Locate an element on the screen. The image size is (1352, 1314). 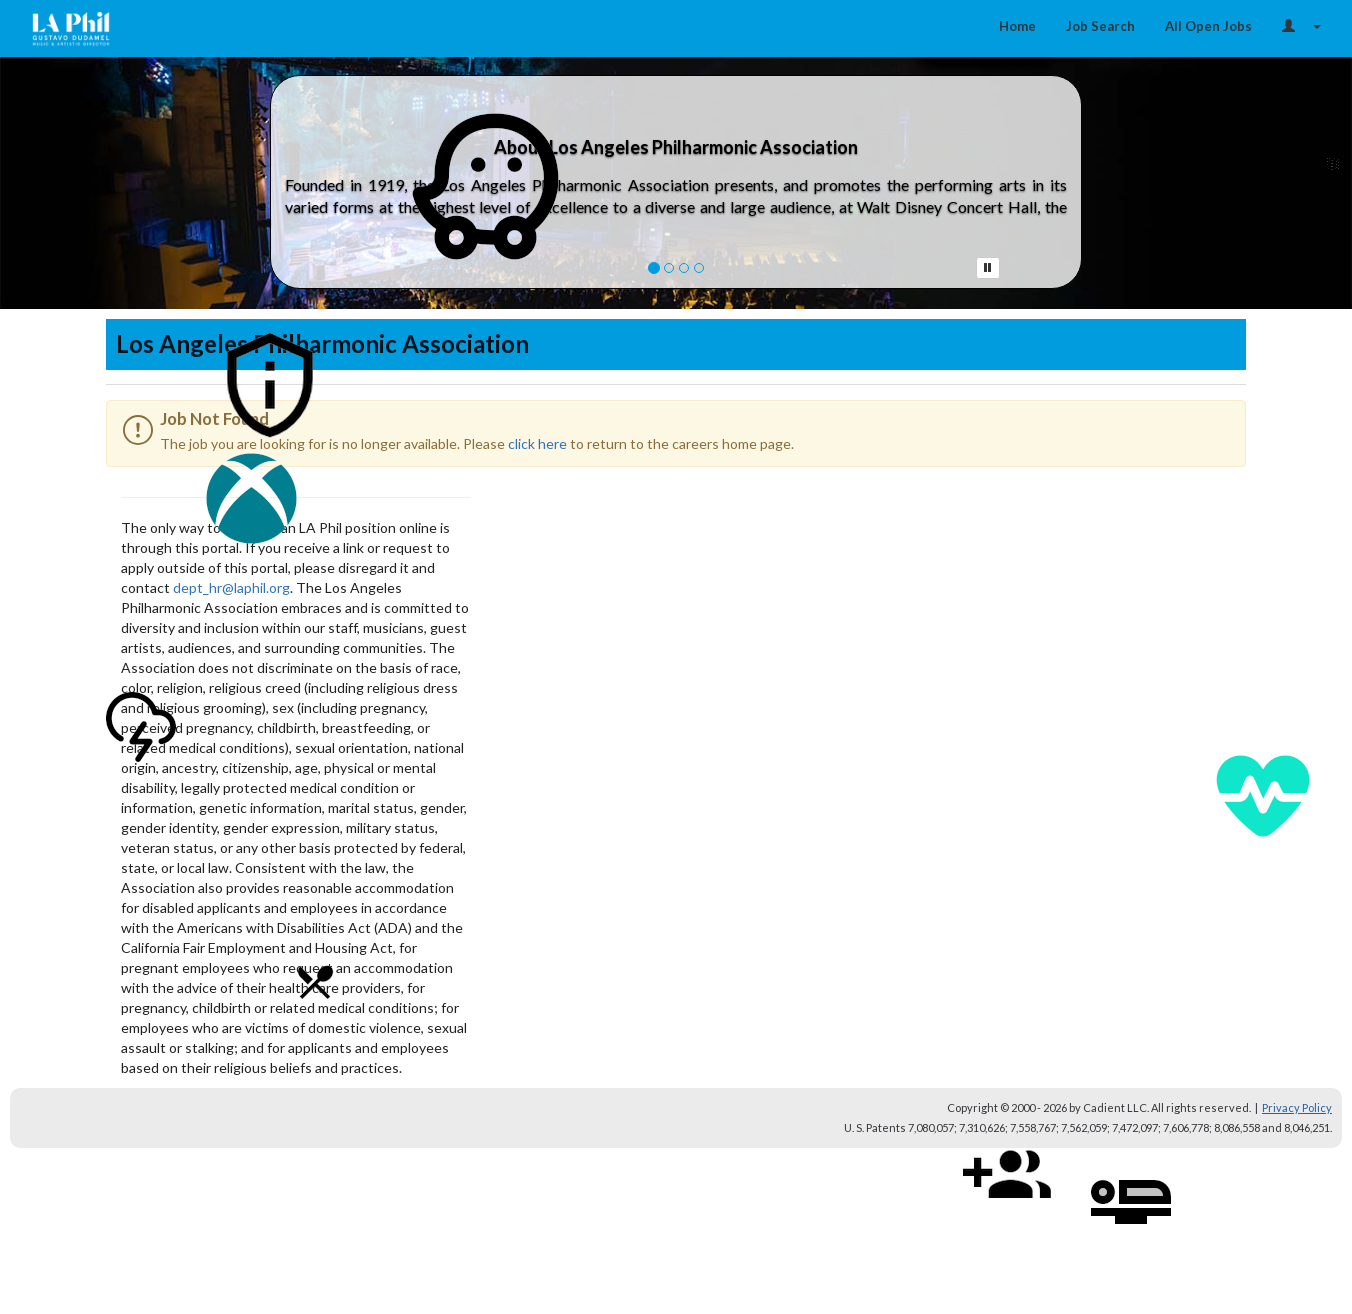
open Xbox app is located at coordinates (251, 498).